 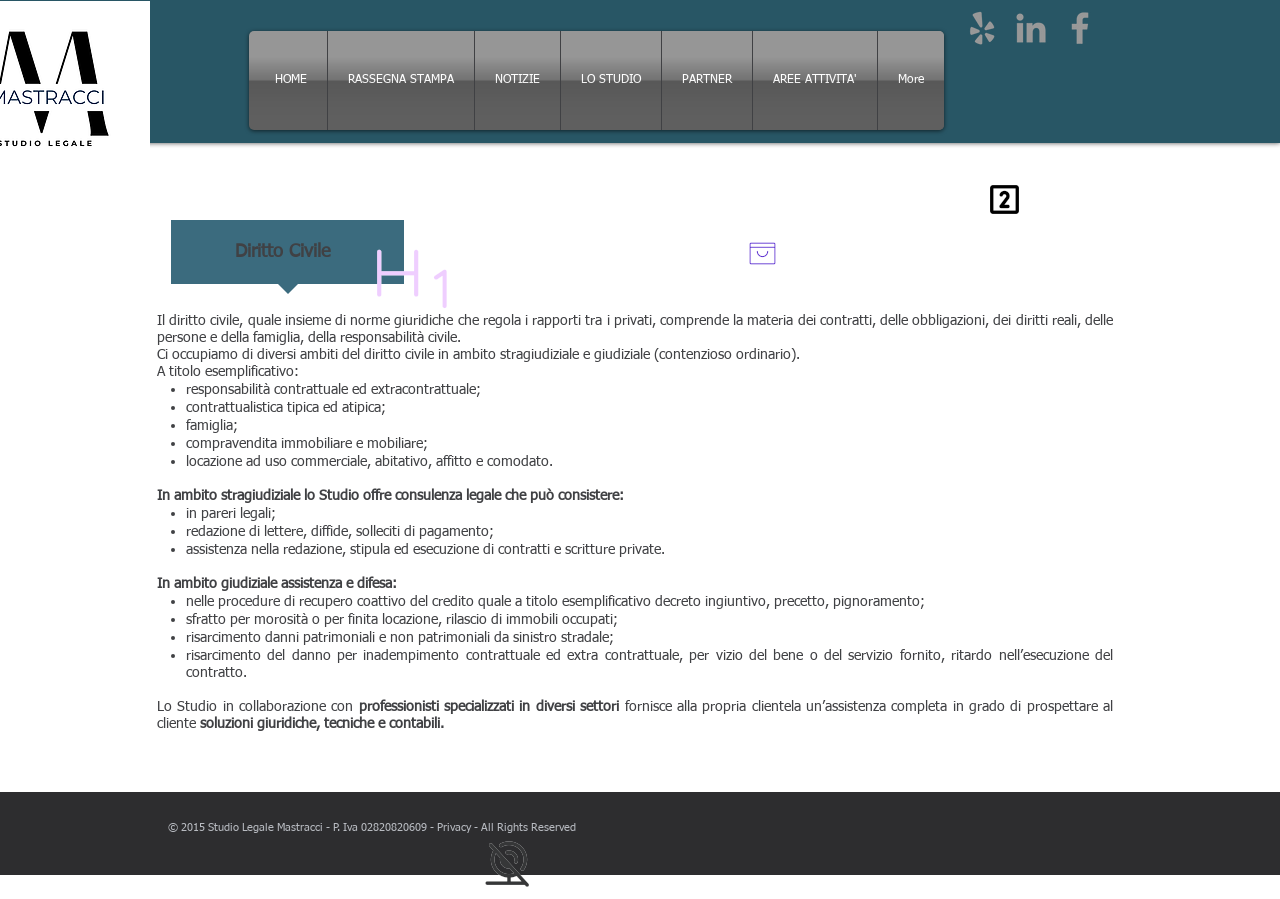 What do you see at coordinates (762, 253) in the screenshot?
I see `view your shopping bag` at bounding box center [762, 253].